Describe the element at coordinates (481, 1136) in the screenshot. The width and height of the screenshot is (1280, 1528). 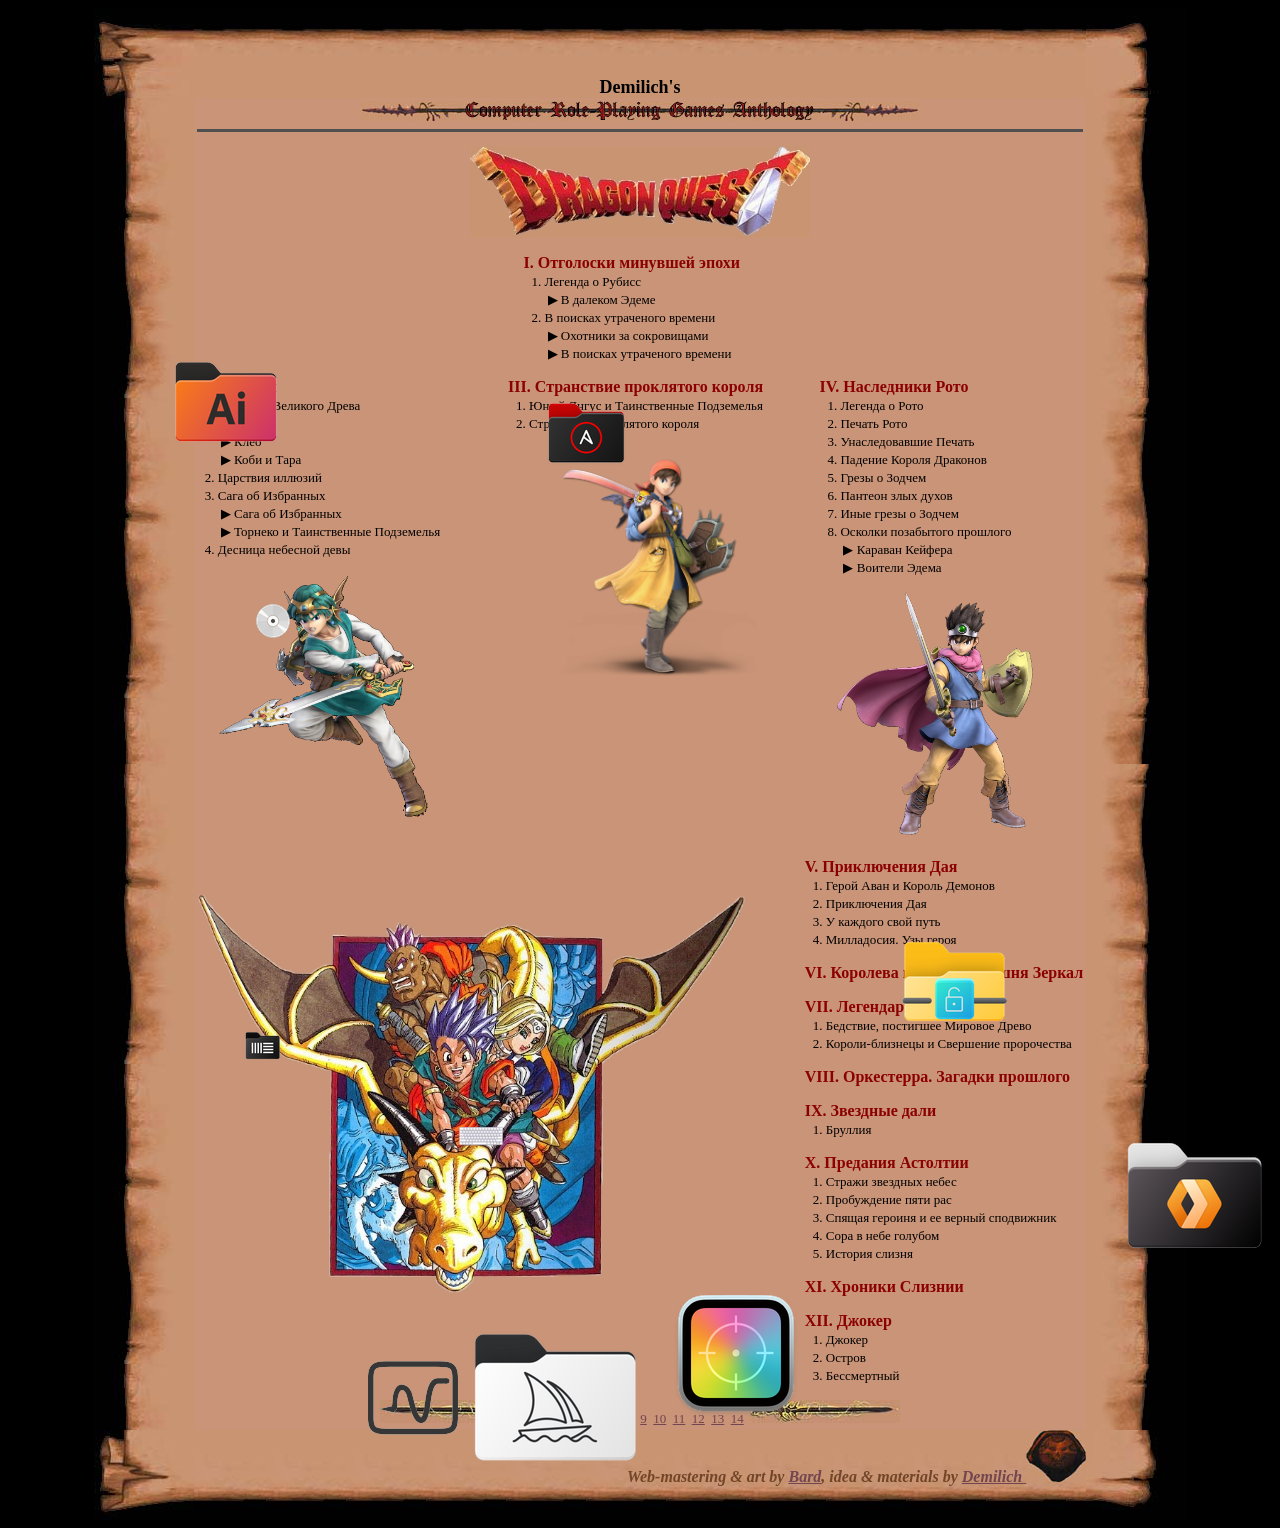
I see `connect a bluetooth keyboard` at that location.